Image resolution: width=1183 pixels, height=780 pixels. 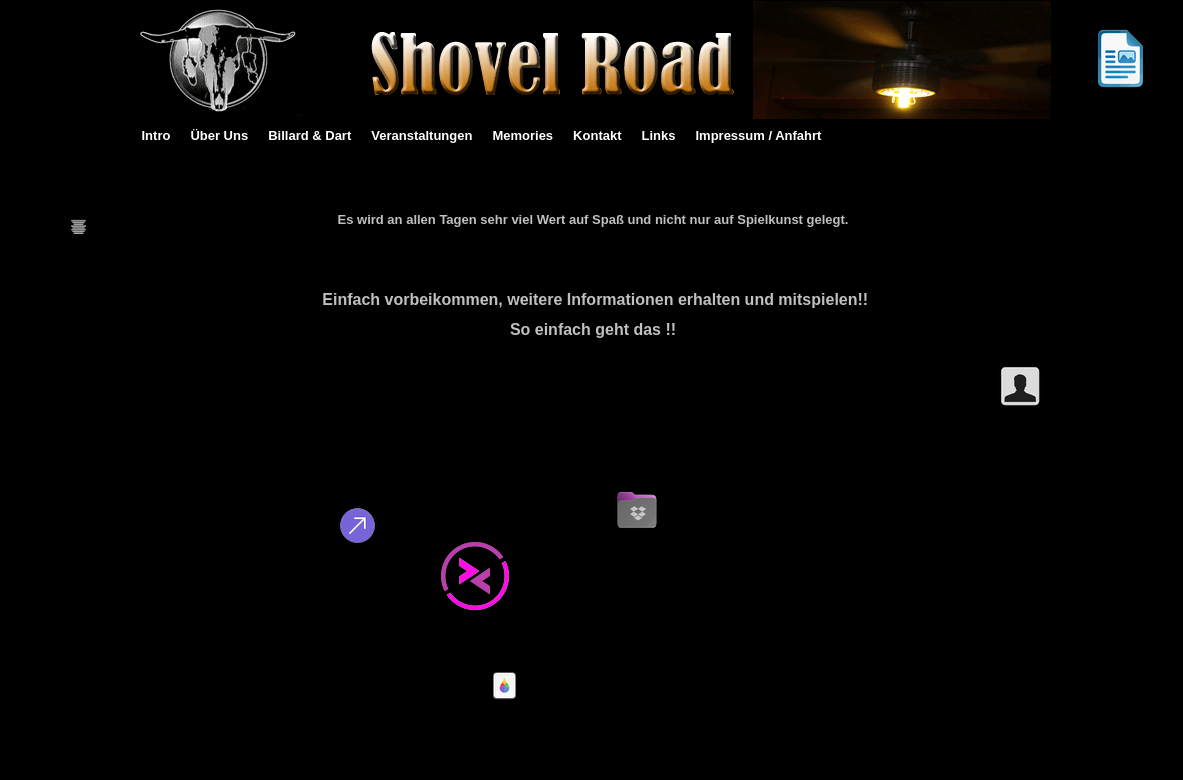 I want to click on it87 hardware monitoring sensor data file, so click(x=504, y=685).